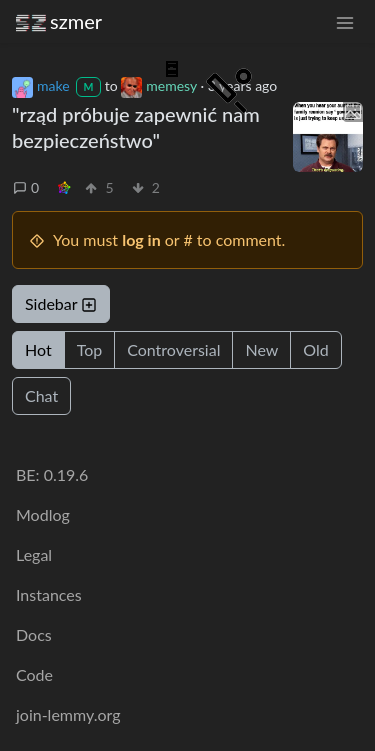 The image size is (375, 751). I want to click on access cricket sports content, so click(229, 91).